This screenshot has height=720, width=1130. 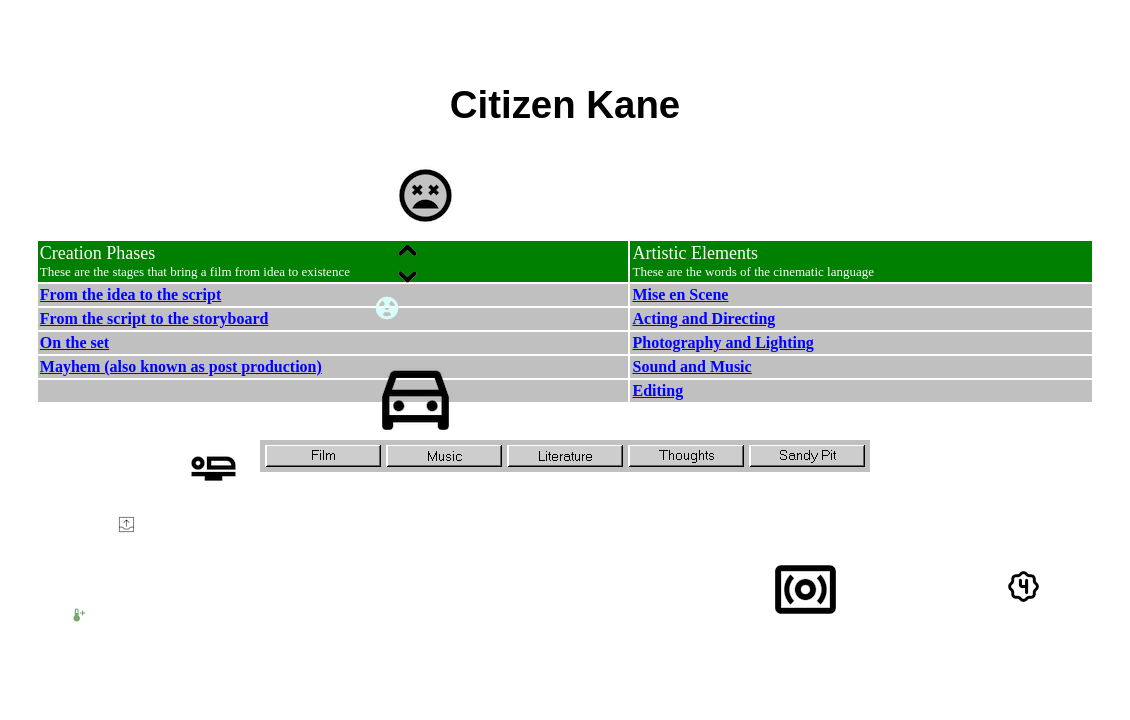 What do you see at coordinates (387, 308) in the screenshot?
I see `indicates radioactive or hazardous material warning` at bounding box center [387, 308].